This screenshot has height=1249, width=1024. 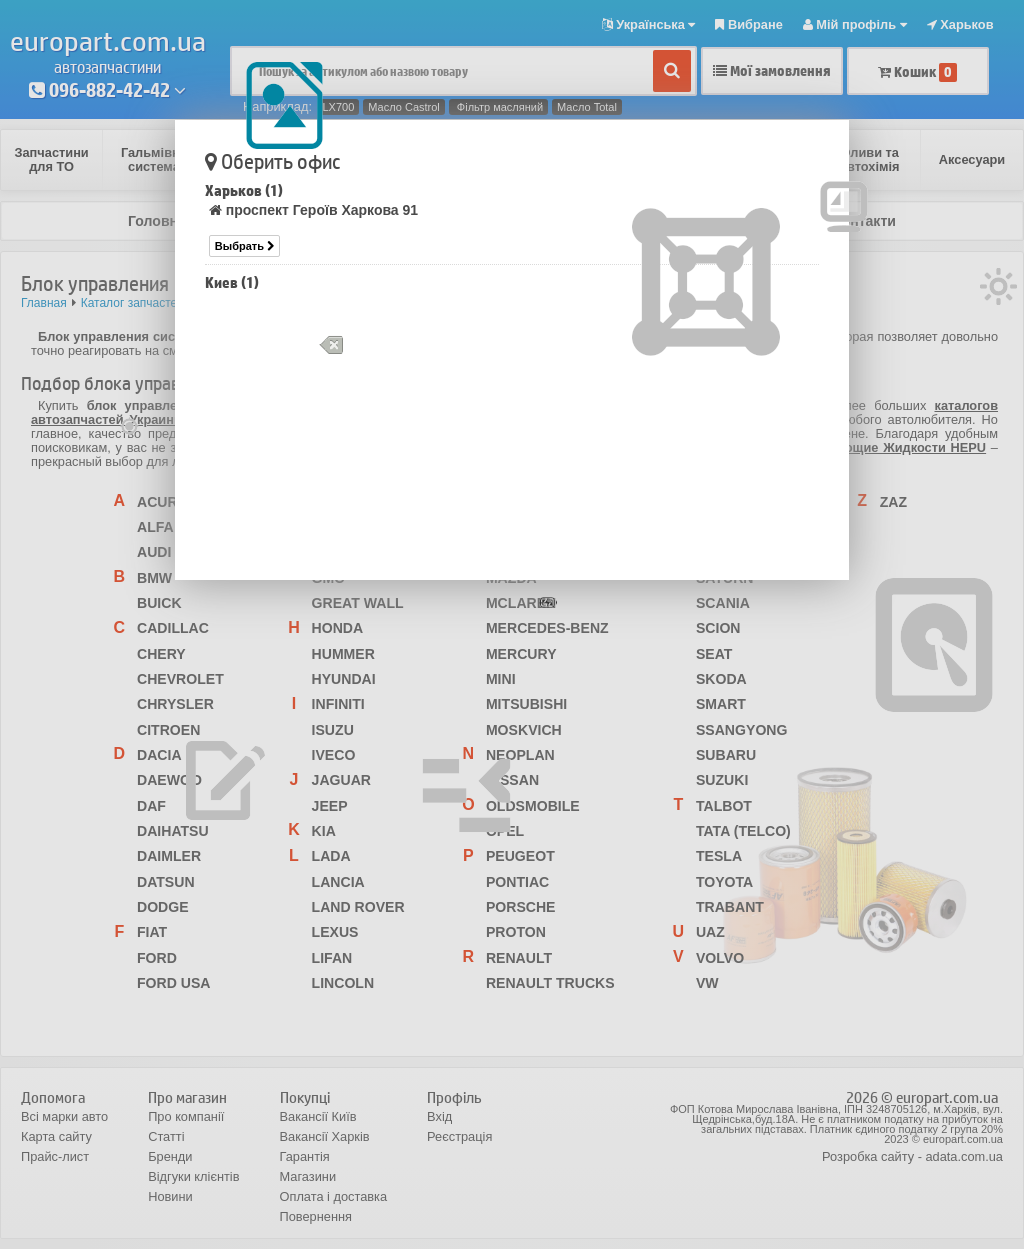 What do you see at coordinates (330, 344) in the screenshot?
I see `clear or delete entered text` at bounding box center [330, 344].